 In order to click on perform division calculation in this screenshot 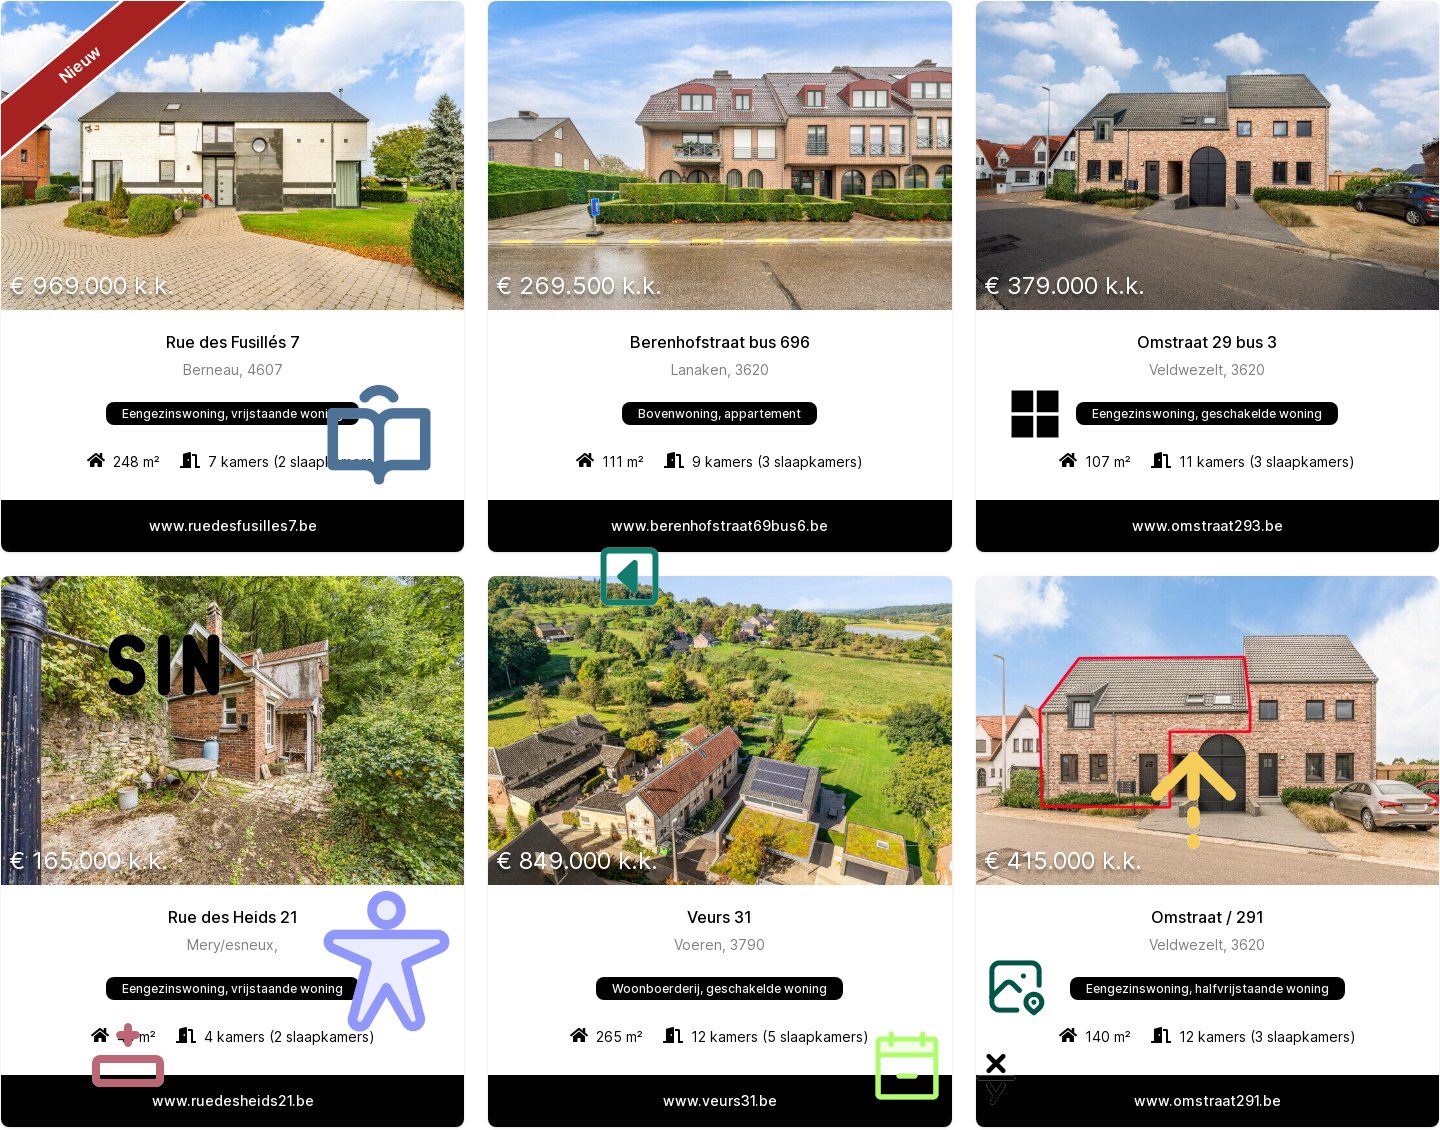, I will do `click(996, 1078)`.